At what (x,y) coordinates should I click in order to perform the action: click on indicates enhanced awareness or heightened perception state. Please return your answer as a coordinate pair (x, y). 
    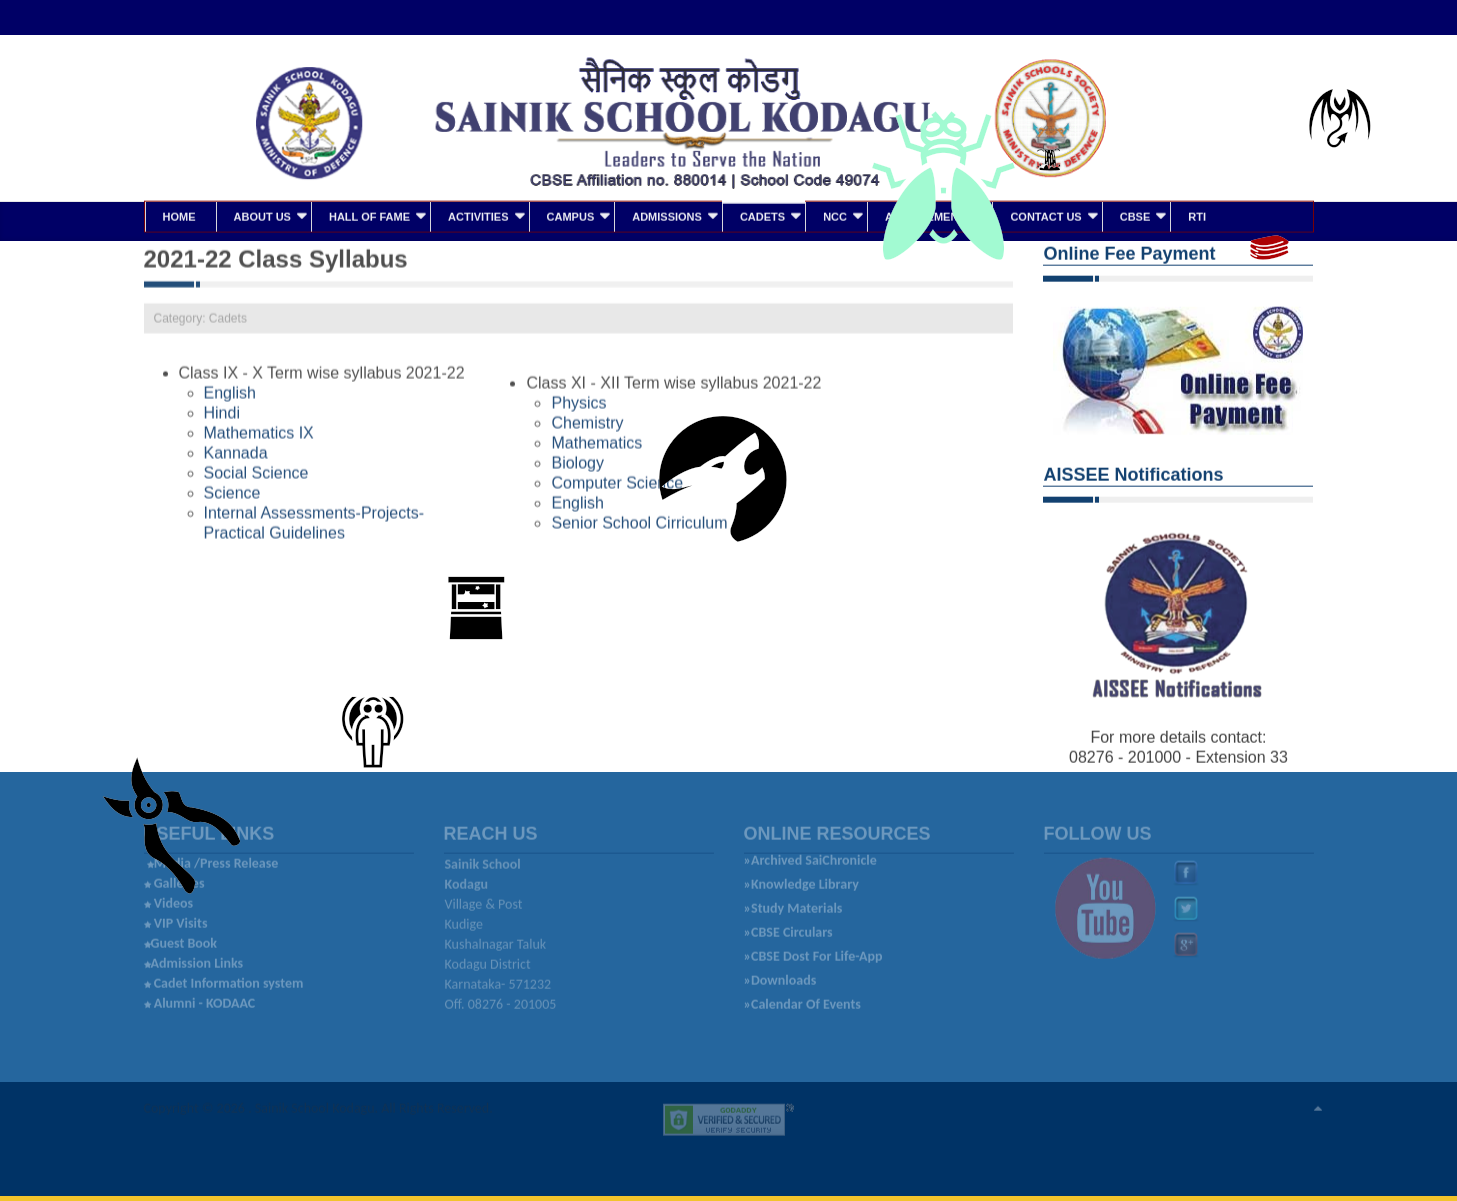
    Looking at the image, I should click on (373, 732).